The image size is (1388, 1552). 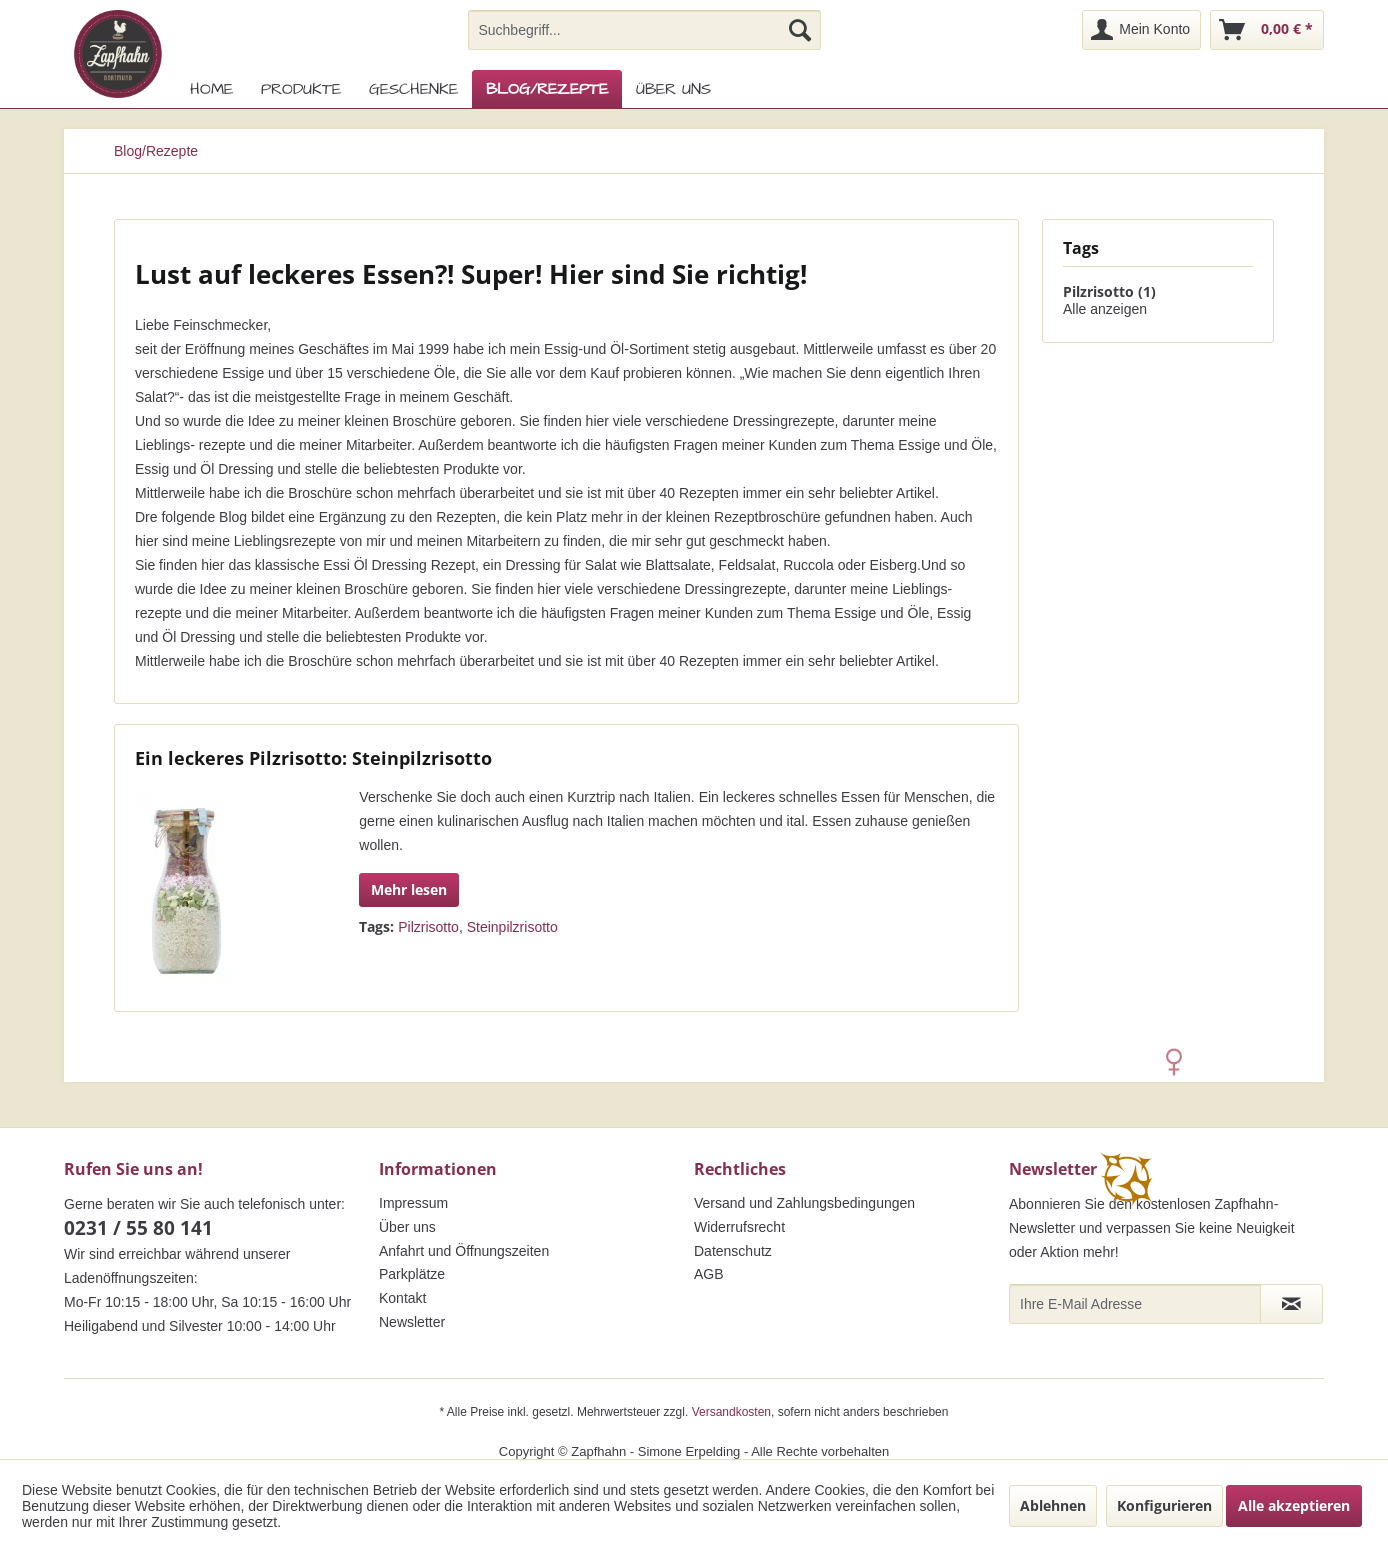 What do you see at coordinates (1126, 1178) in the screenshot?
I see `indicates magic or spell activation` at bounding box center [1126, 1178].